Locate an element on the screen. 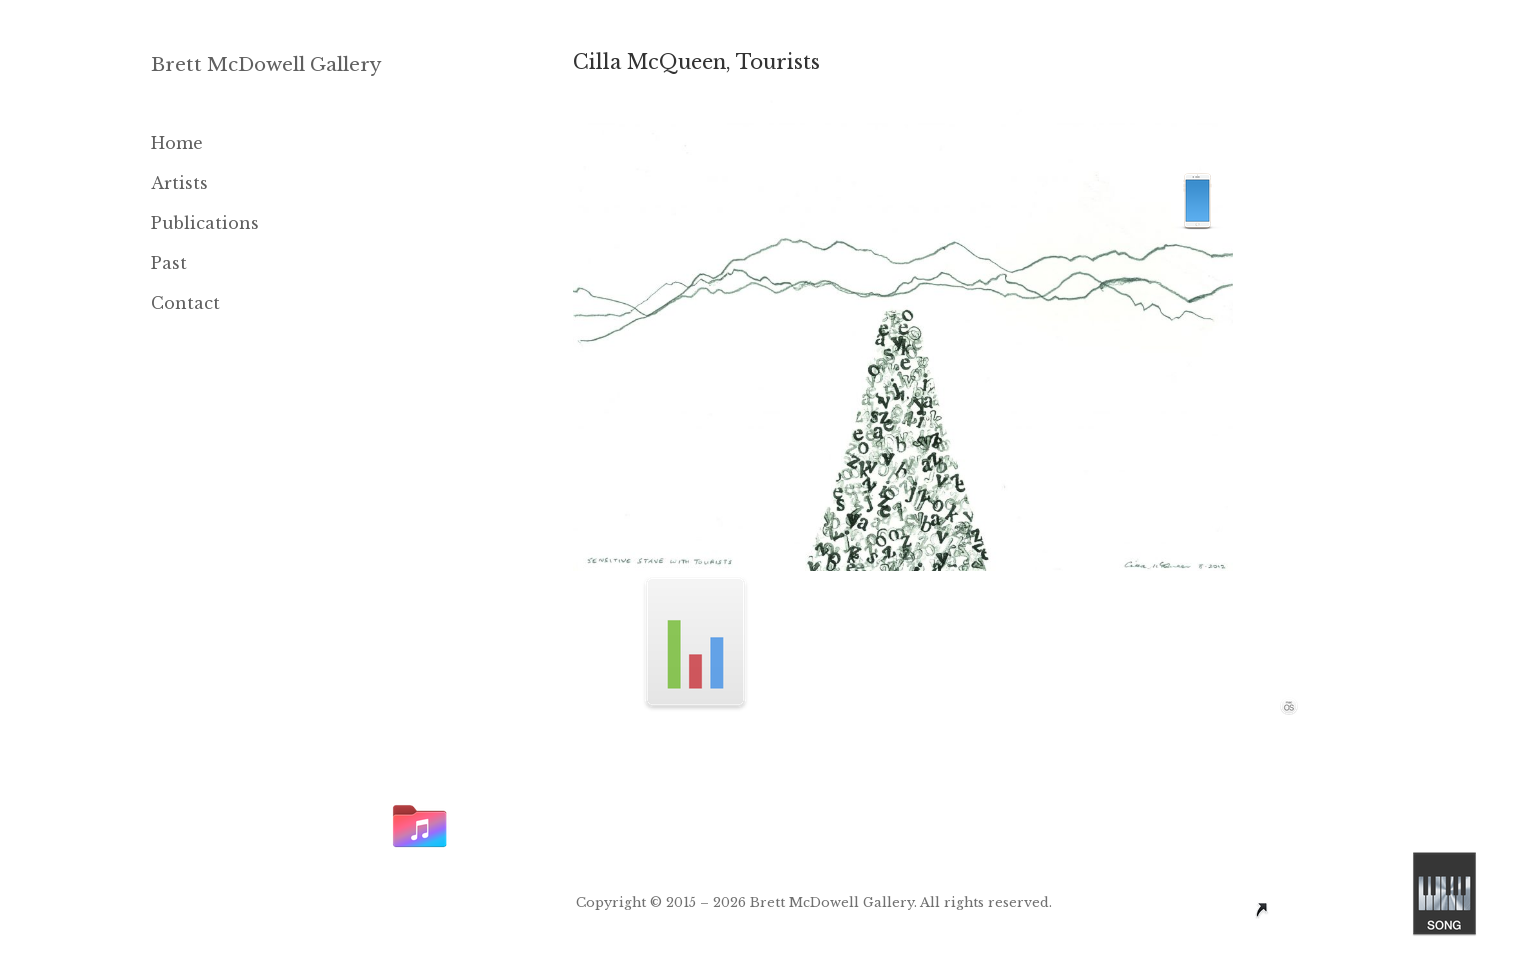 The image size is (1525, 954). open an opendocument chart template file is located at coordinates (695, 641).